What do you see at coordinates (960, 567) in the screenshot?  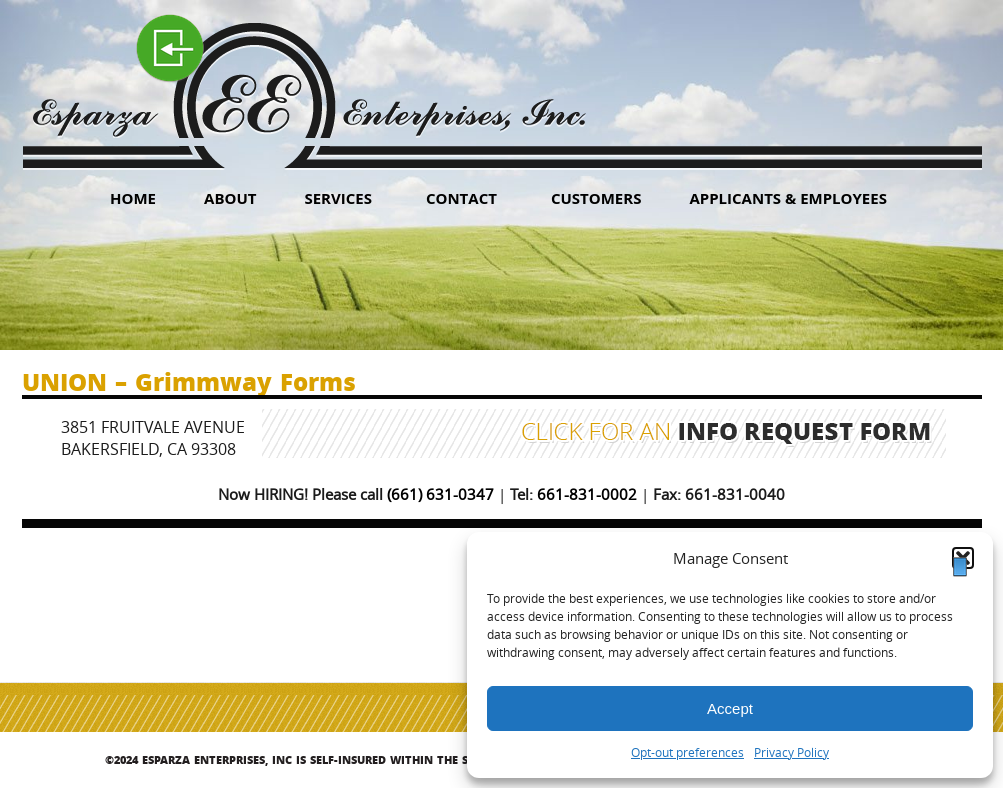 I see `iPad Air device connected` at bounding box center [960, 567].